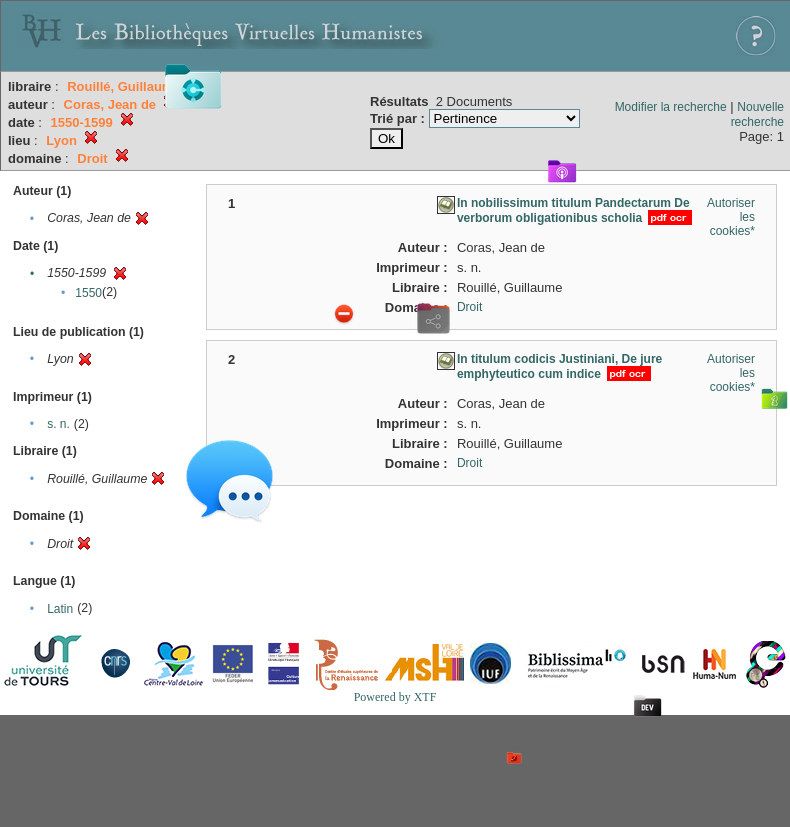 The image size is (790, 827). What do you see at coordinates (433, 318) in the screenshot?
I see `open your public shared folder` at bounding box center [433, 318].